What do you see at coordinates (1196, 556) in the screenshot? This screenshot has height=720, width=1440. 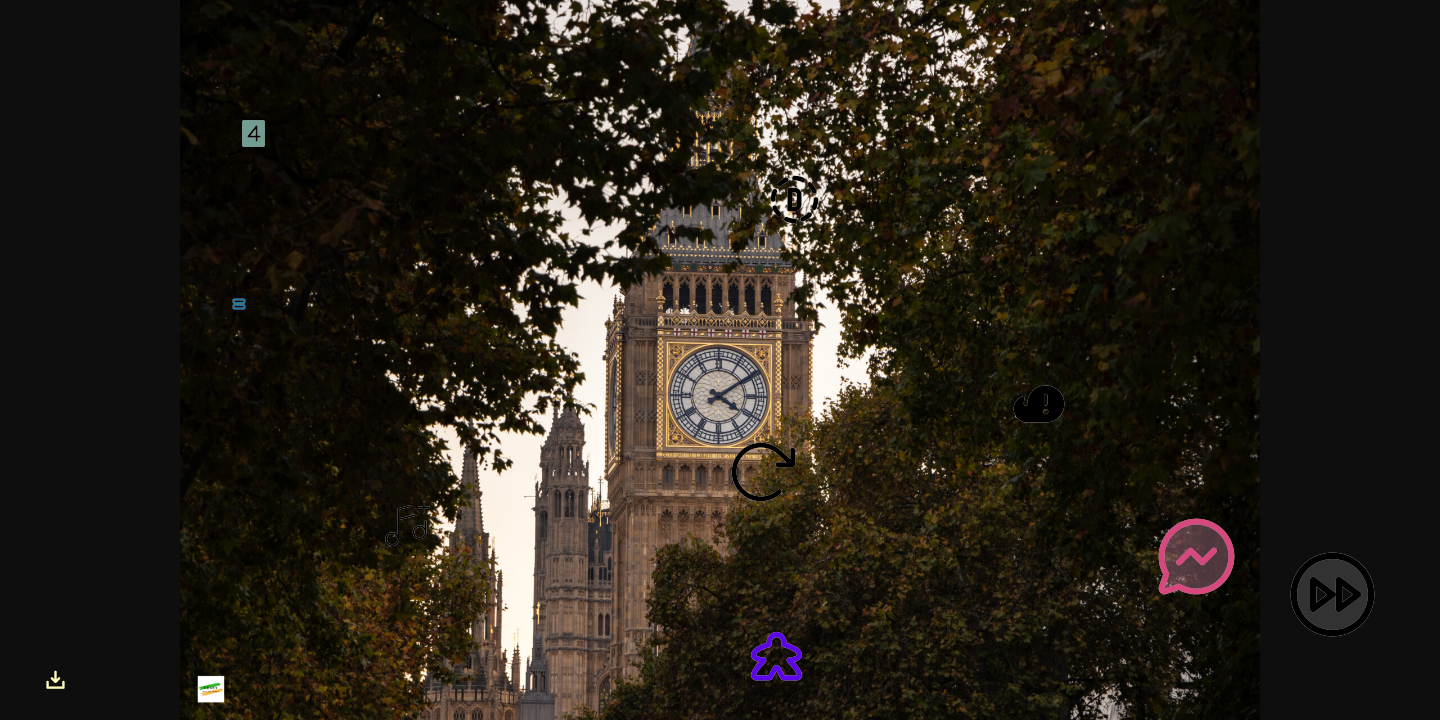 I see `open facebook messenger` at bounding box center [1196, 556].